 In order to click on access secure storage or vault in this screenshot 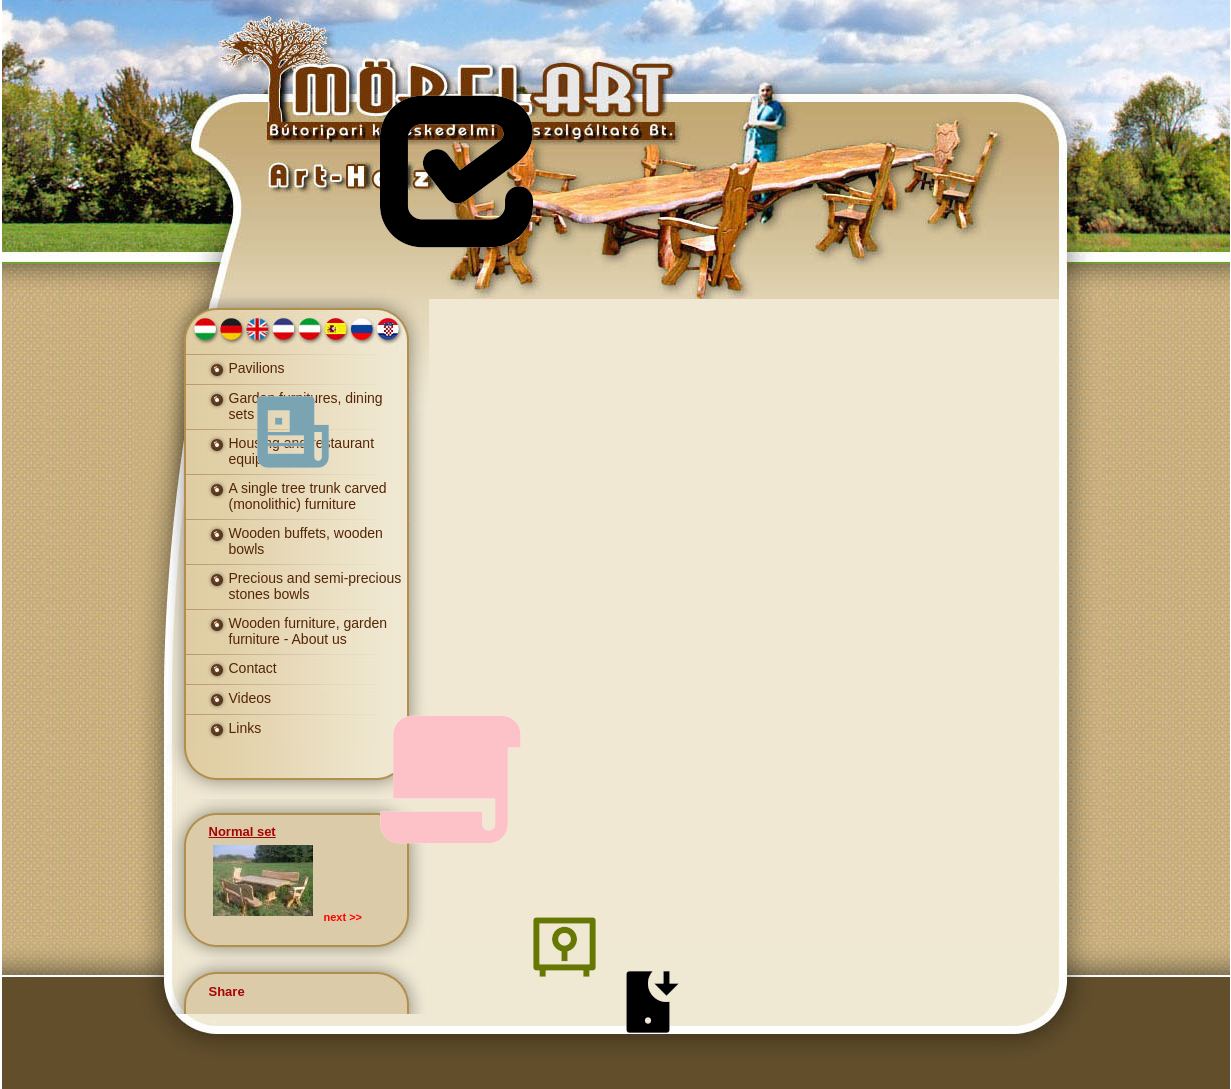, I will do `click(564, 945)`.